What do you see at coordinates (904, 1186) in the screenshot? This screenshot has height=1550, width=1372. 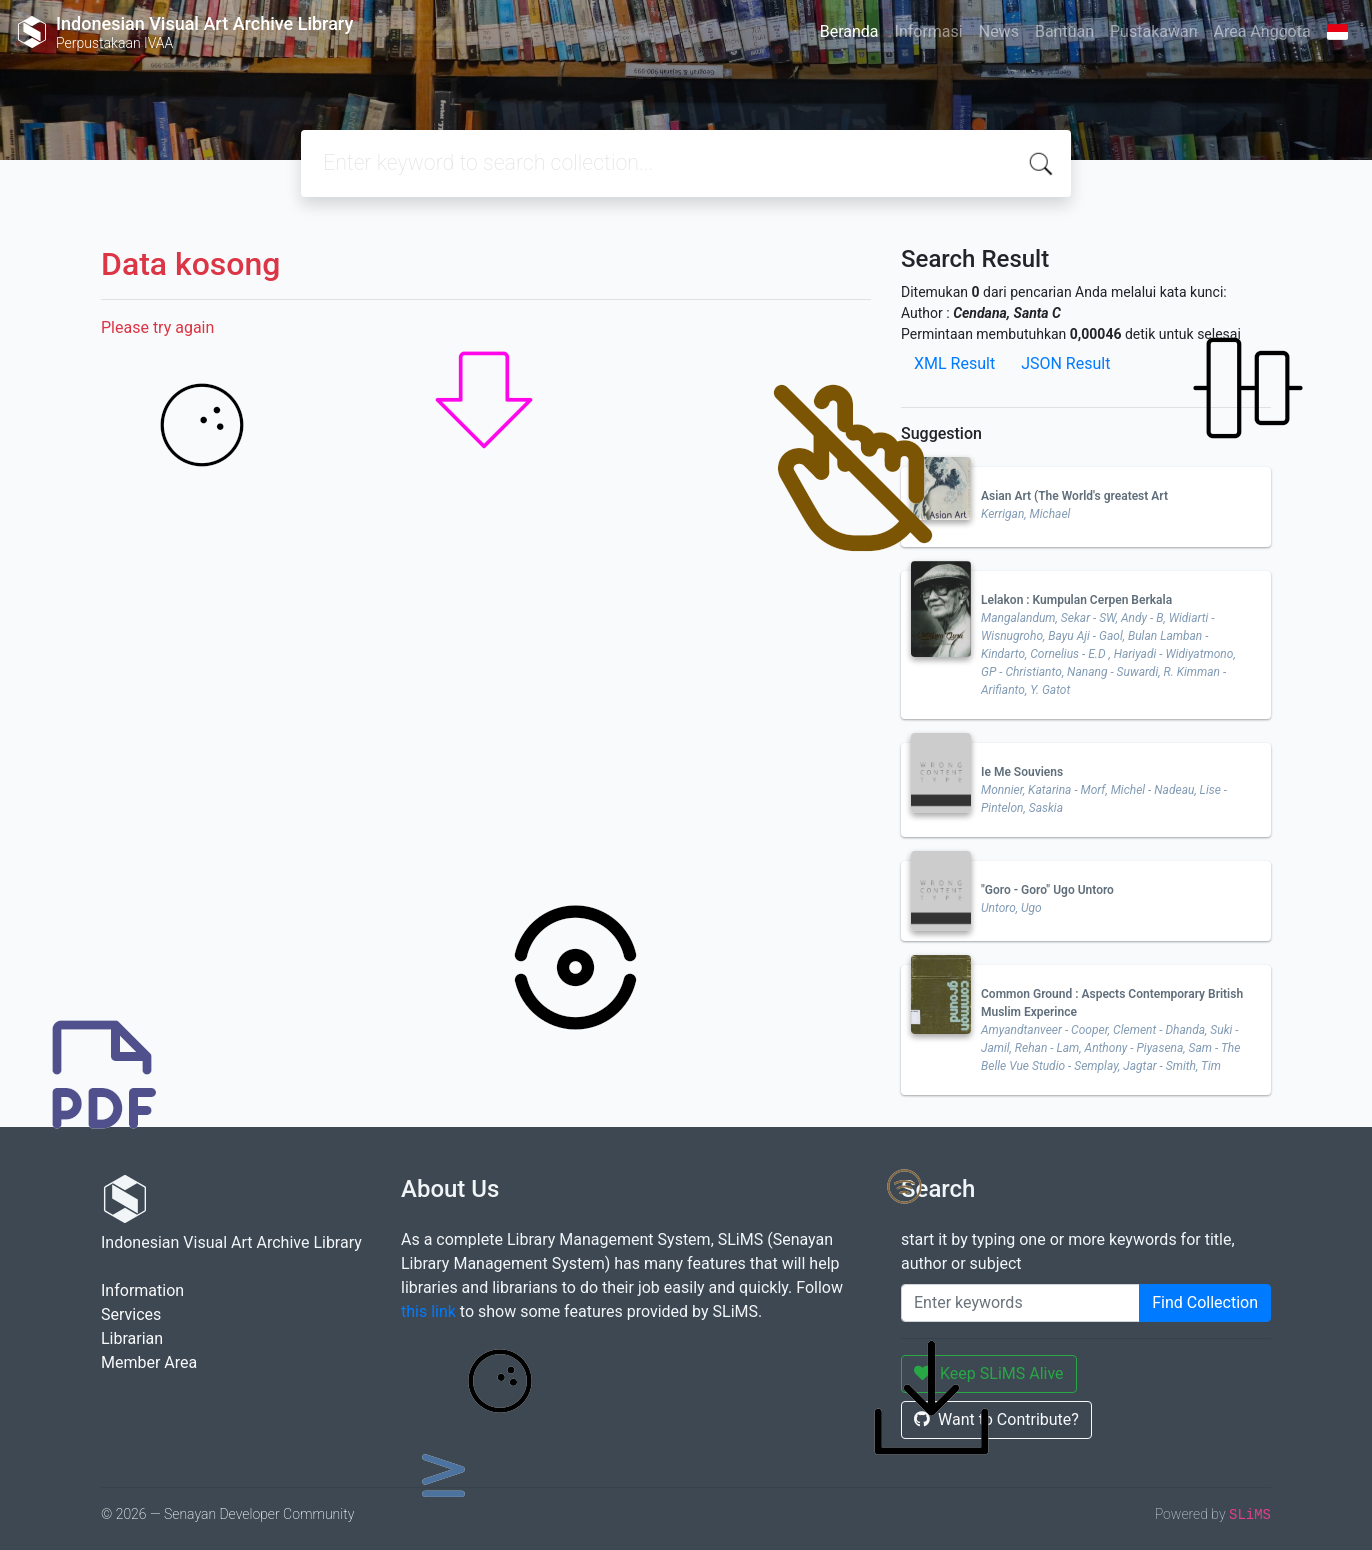 I see `open Spotify` at bounding box center [904, 1186].